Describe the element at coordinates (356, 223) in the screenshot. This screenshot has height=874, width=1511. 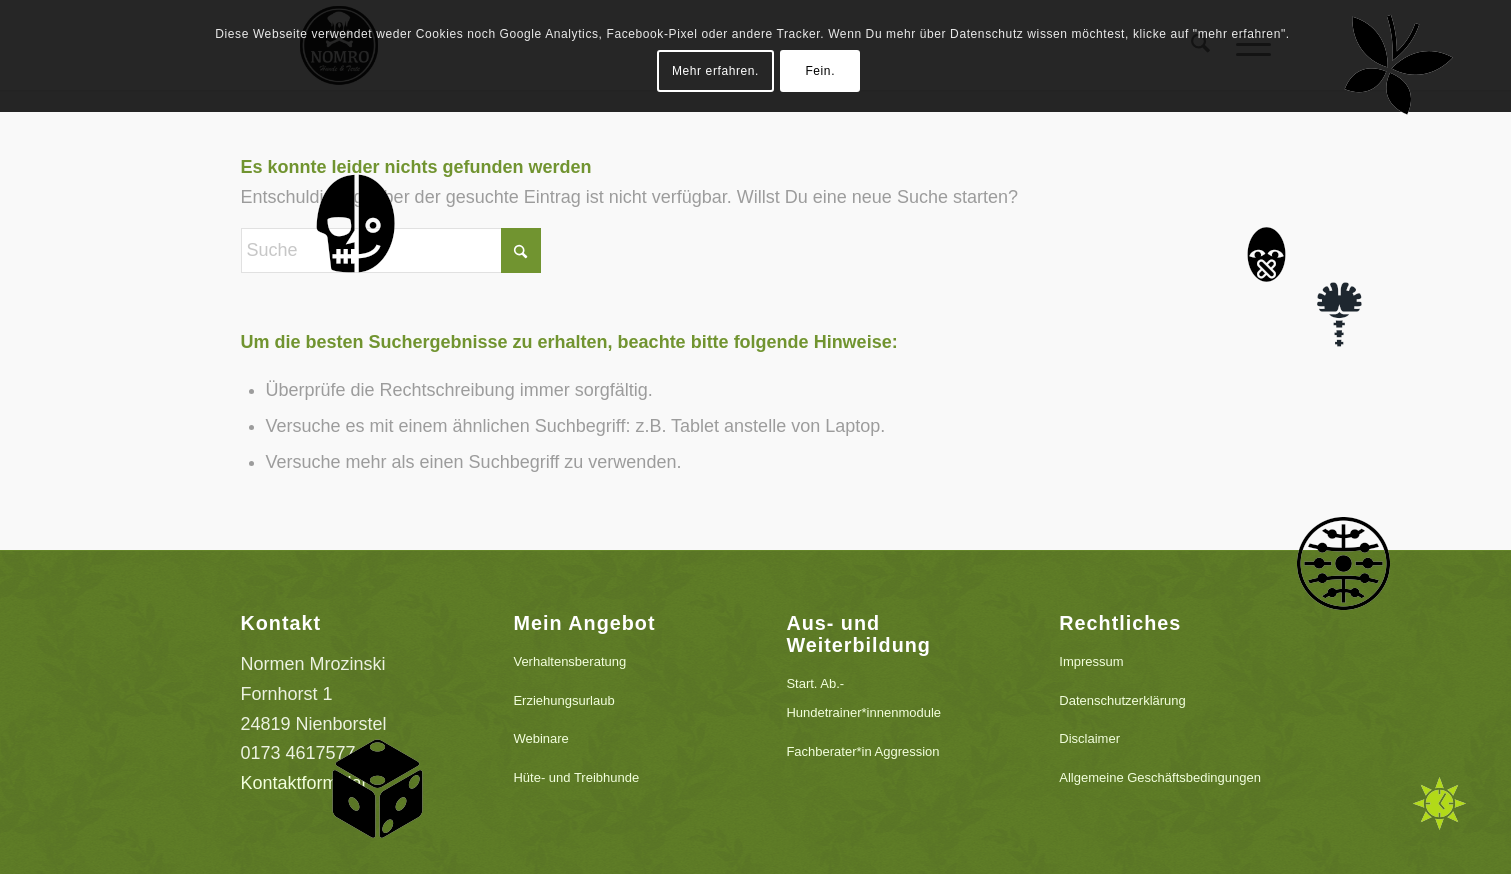
I see `indicates a character at critically low health` at that location.